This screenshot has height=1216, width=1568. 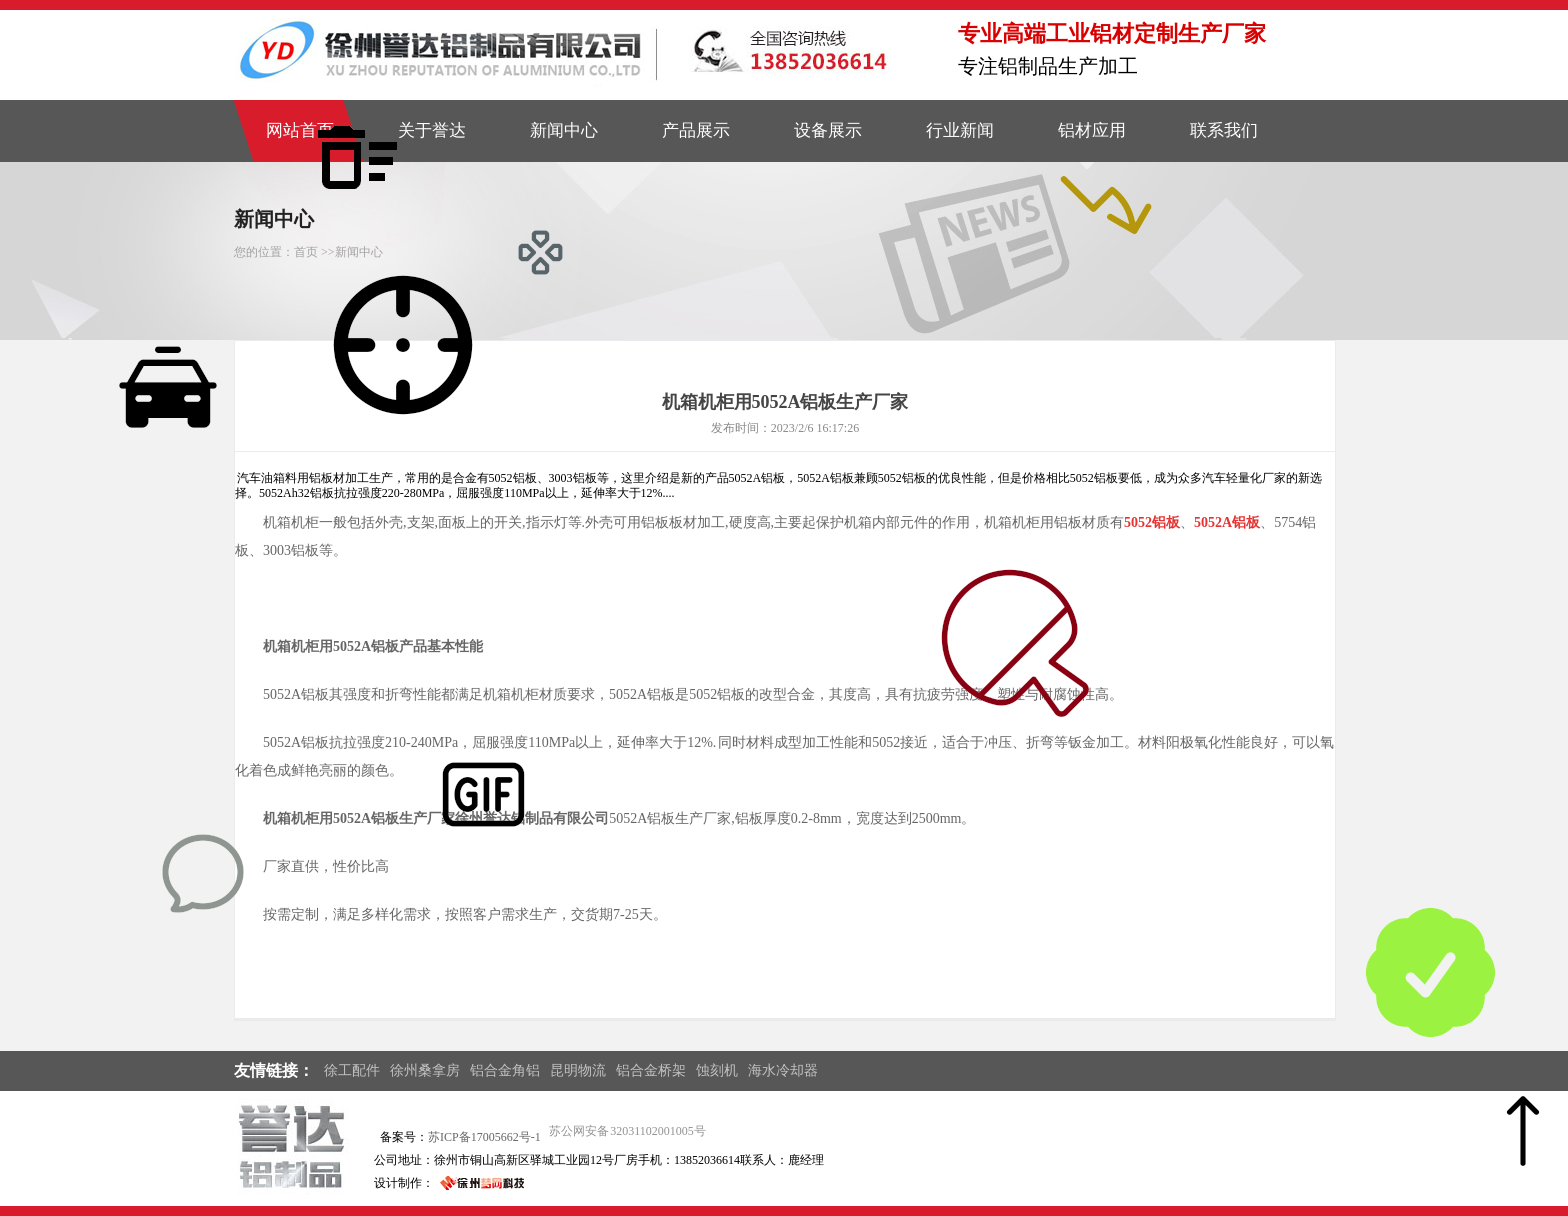 What do you see at coordinates (357, 157) in the screenshot?
I see `delete all selected items` at bounding box center [357, 157].